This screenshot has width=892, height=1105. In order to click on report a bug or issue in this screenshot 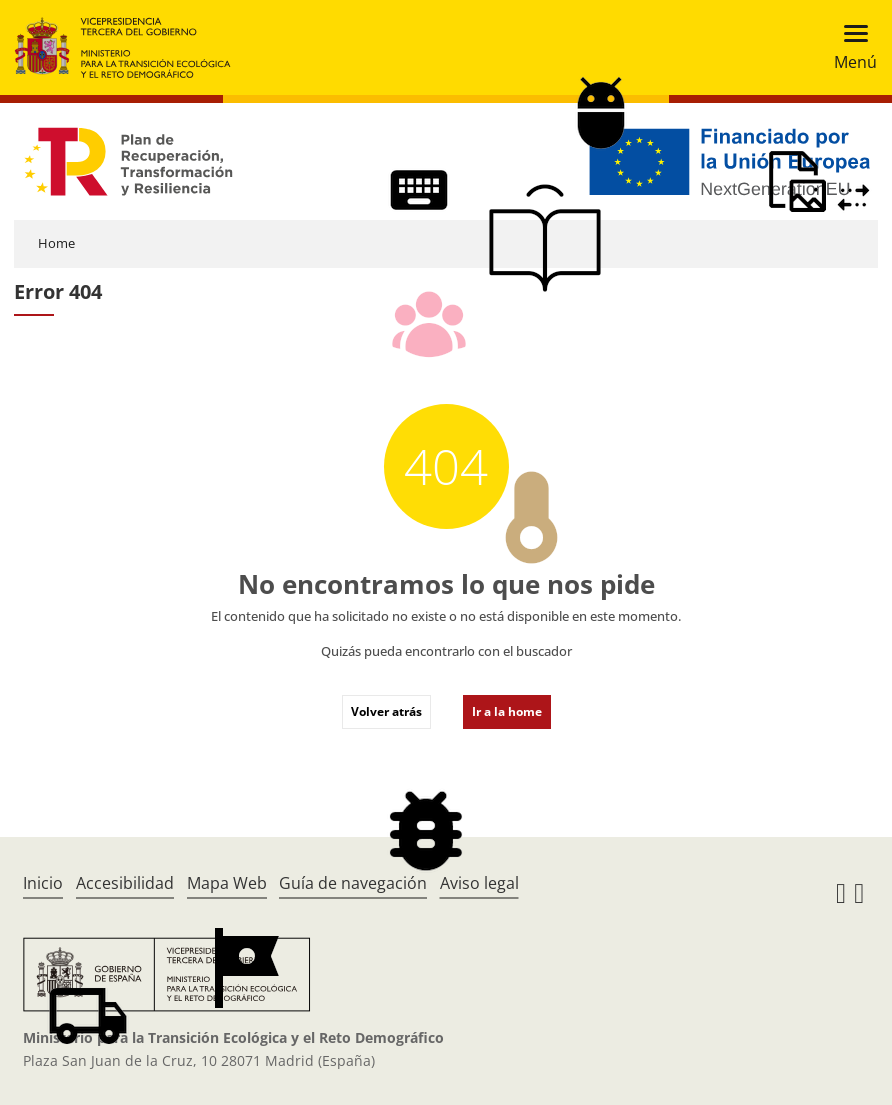, I will do `click(426, 830)`.